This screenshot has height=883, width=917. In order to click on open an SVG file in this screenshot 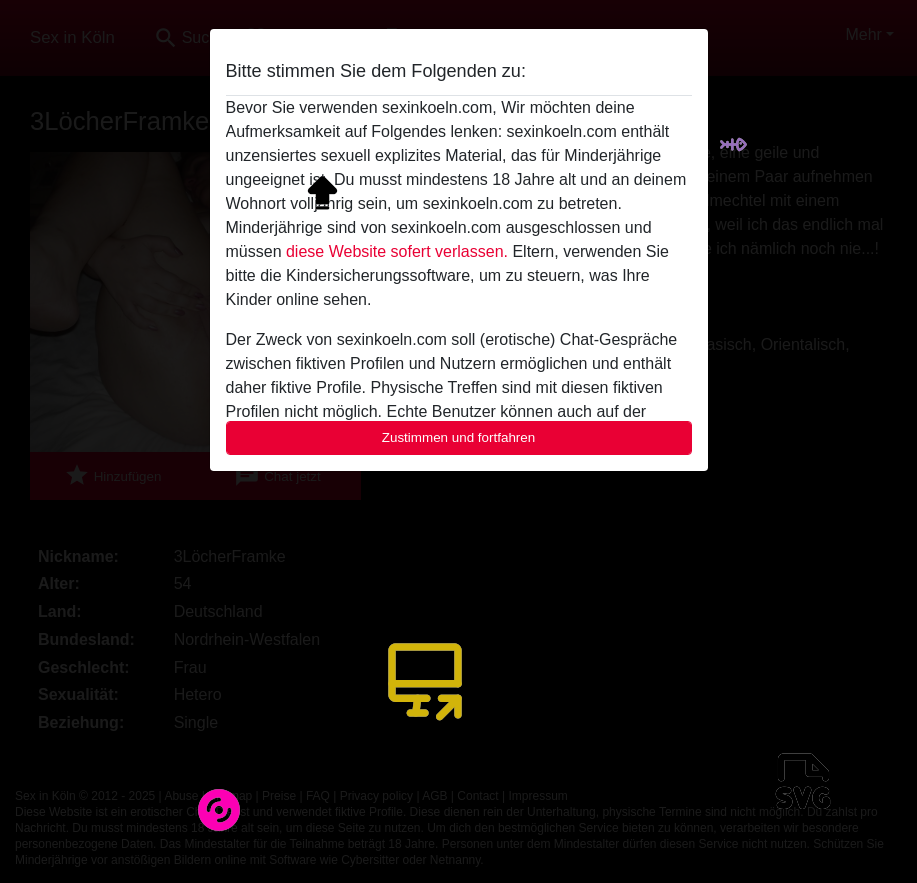, I will do `click(803, 783)`.